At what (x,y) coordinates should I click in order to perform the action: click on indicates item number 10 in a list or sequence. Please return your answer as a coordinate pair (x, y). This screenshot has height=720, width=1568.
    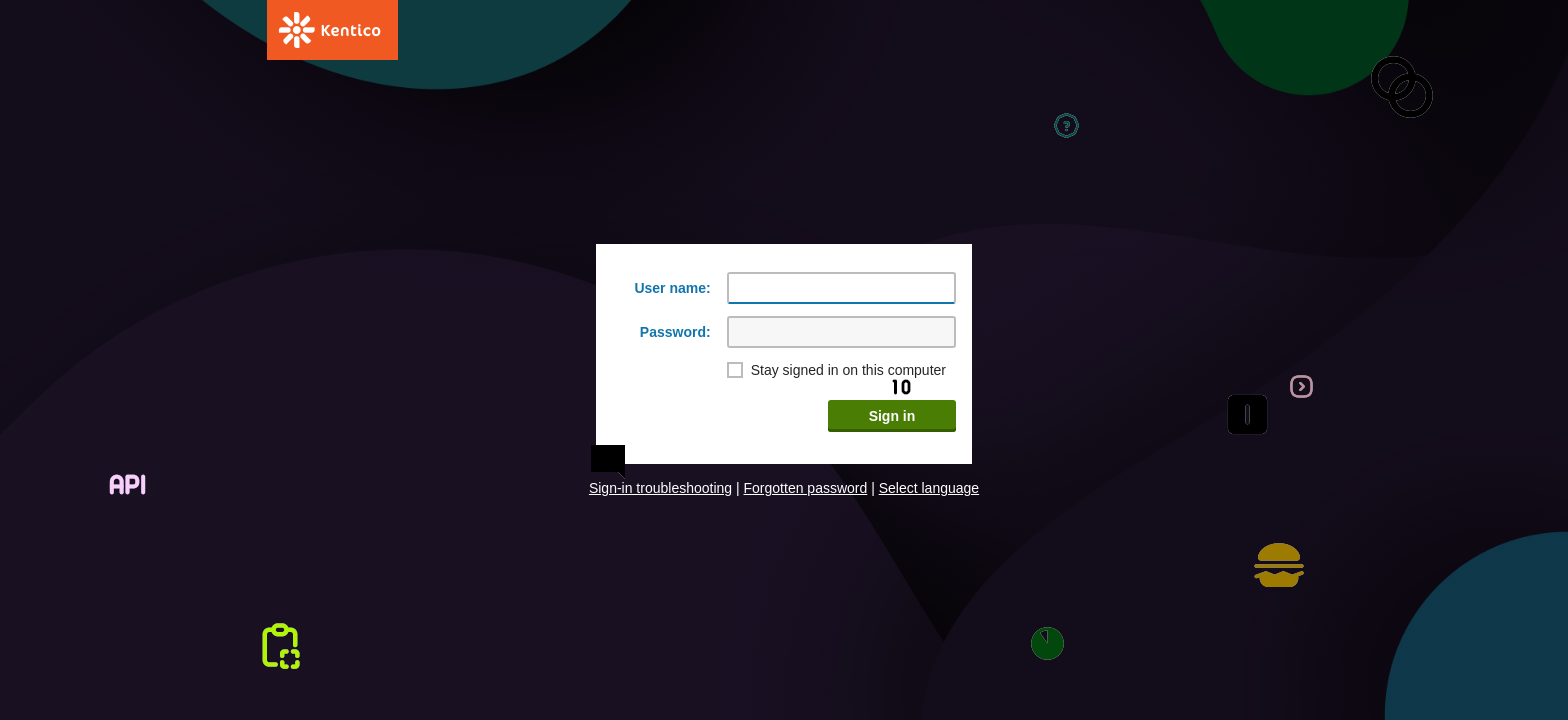
    Looking at the image, I should click on (900, 387).